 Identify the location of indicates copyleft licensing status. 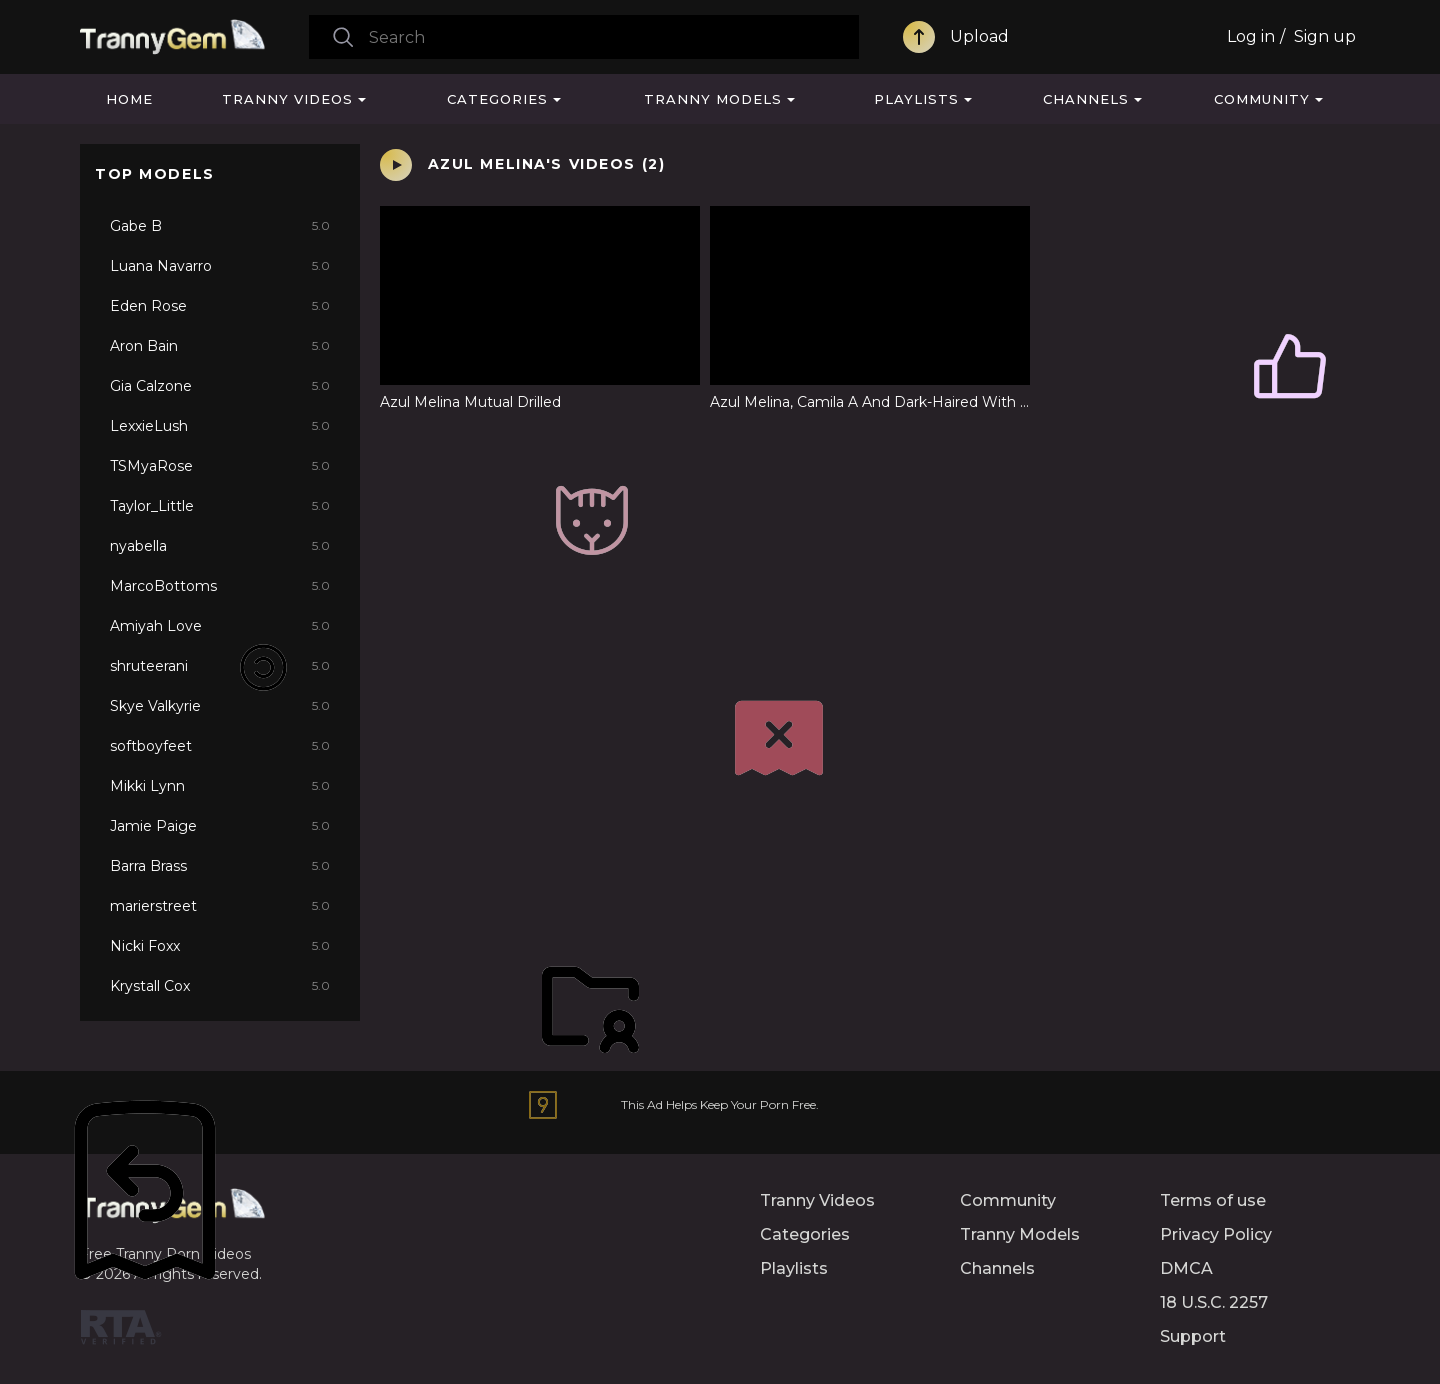
(263, 667).